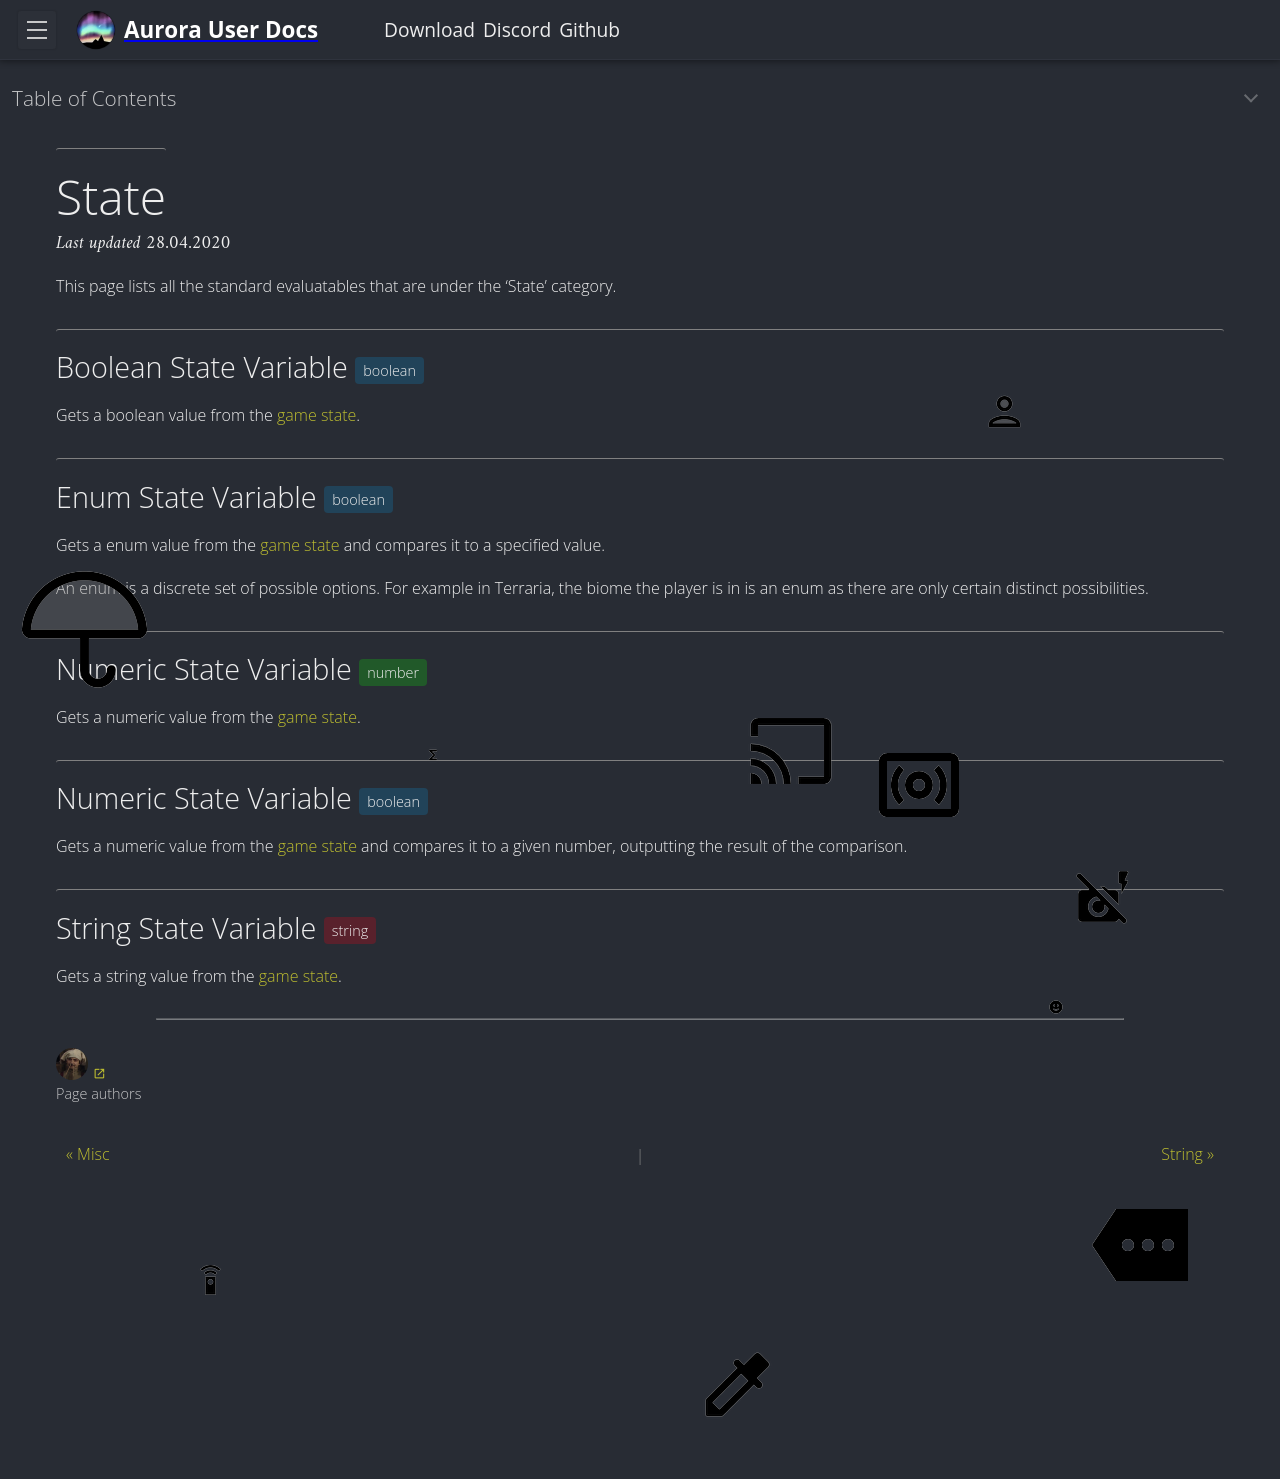 This screenshot has height=1479, width=1280. Describe the element at coordinates (433, 755) in the screenshot. I see `insert a mathematical function or formula` at that location.